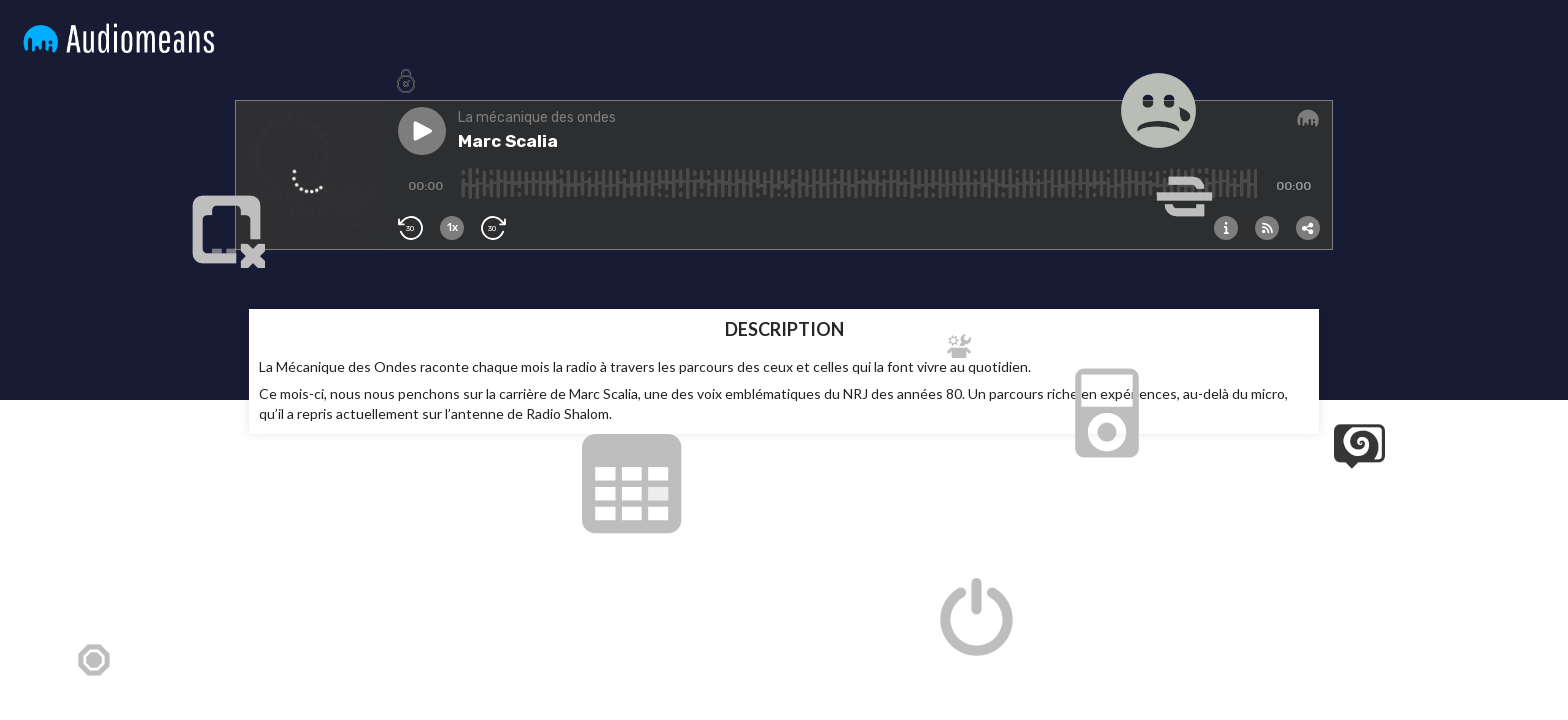 The image size is (1568, 720). What do you see at coordinates (226, 229) in the screenshot?
I see `indicates wired network connection is disconnected` at bounding box center [226, 229].